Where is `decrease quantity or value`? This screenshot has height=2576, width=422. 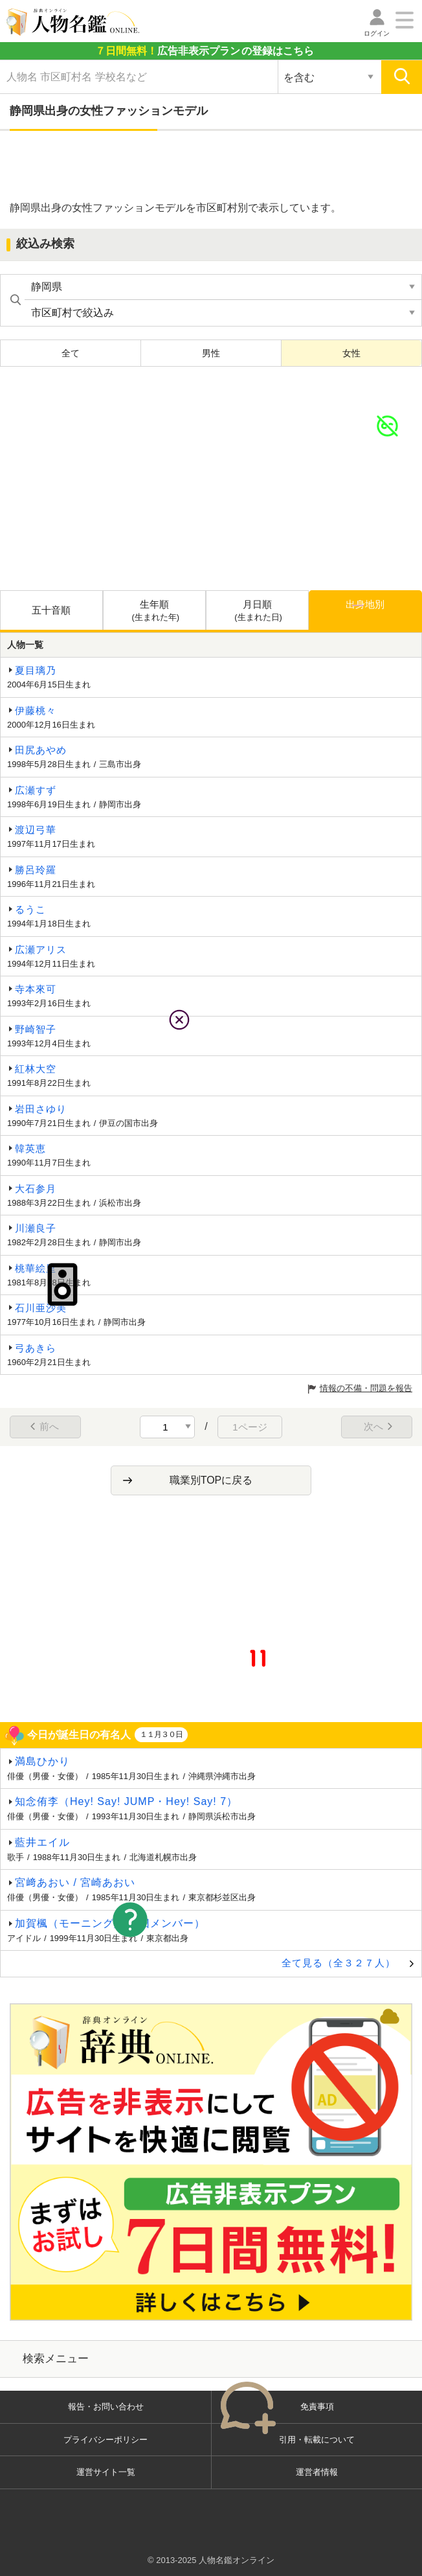 decrease quantity or value is located at coordinates (357, 605).